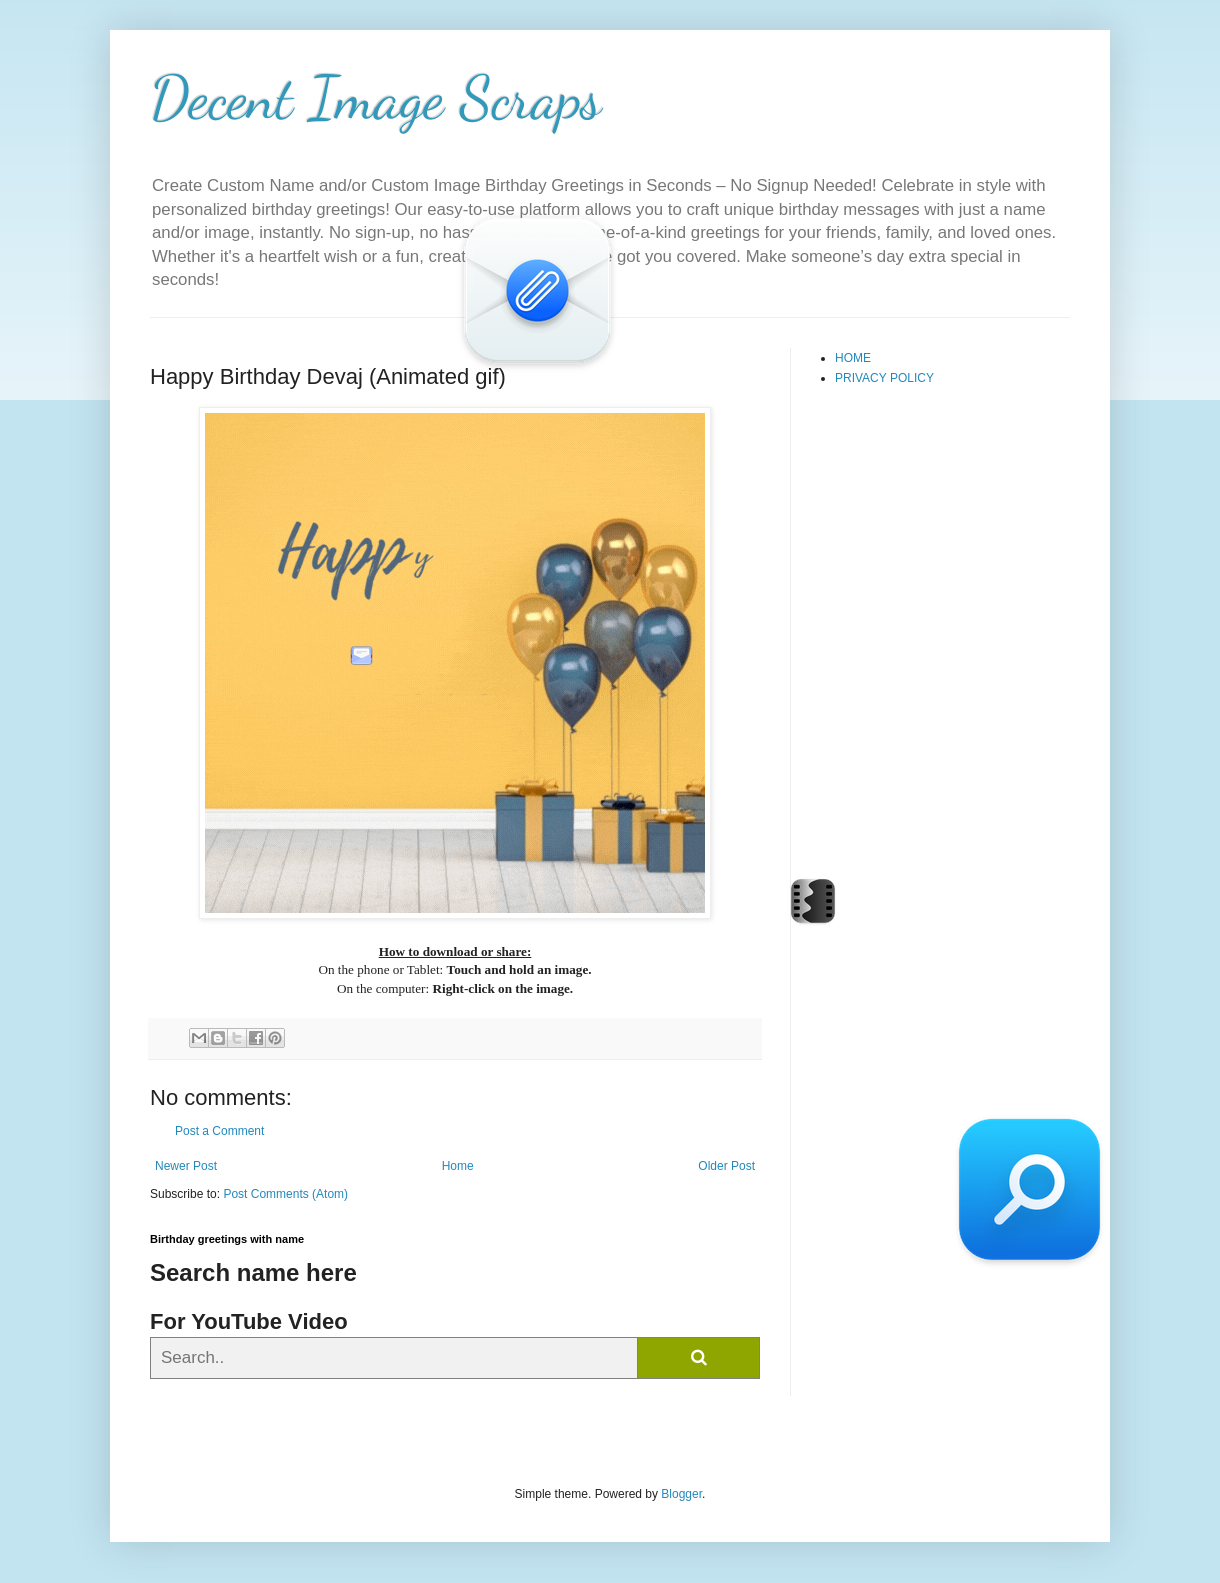 The image size is (1220, 1583). I want to click on open search settings or preferences, so click(1029, 1189).